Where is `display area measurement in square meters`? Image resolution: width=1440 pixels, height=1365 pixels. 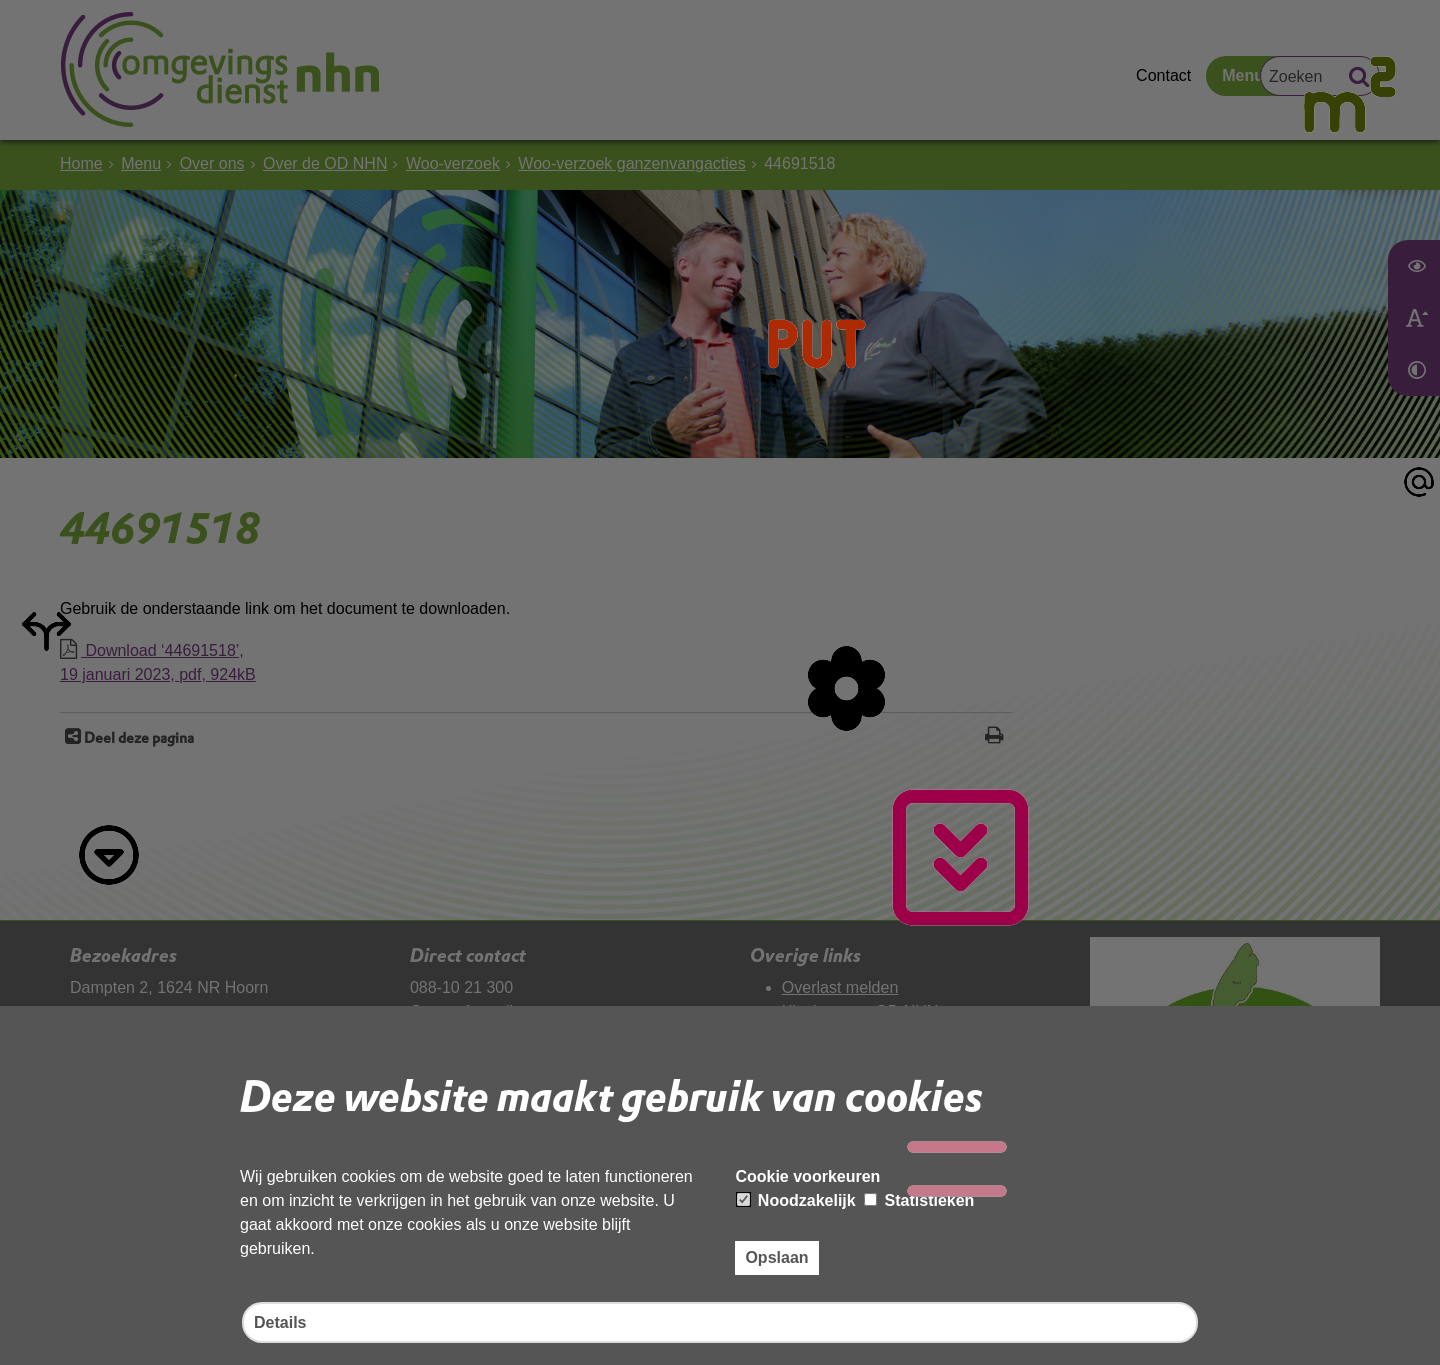
display area measurement in square meters is located at coordinates (1350, 97).